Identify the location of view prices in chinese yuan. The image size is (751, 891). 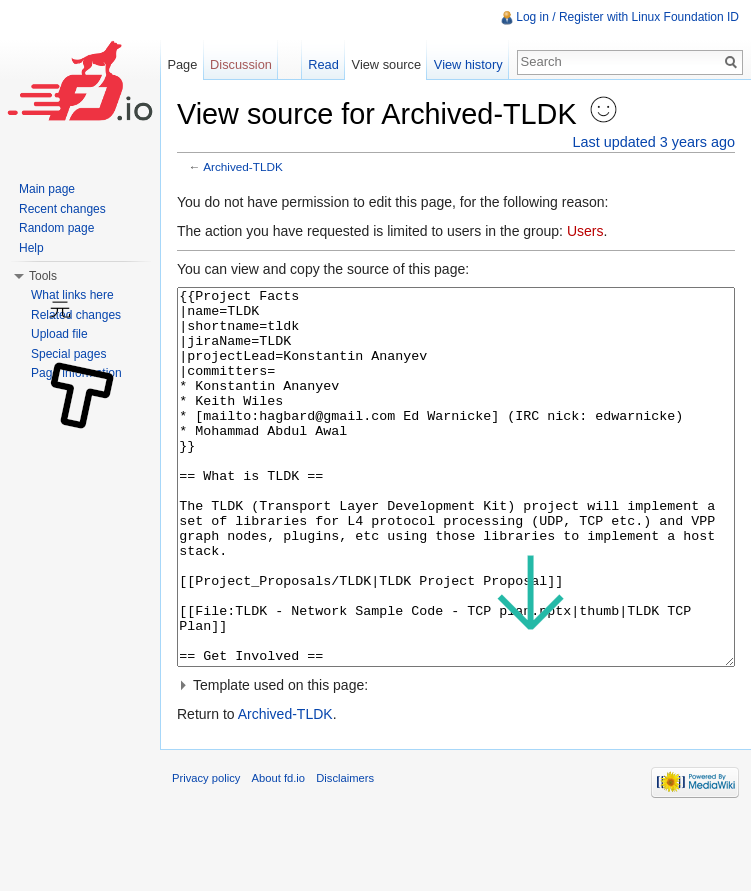
(60, 310).